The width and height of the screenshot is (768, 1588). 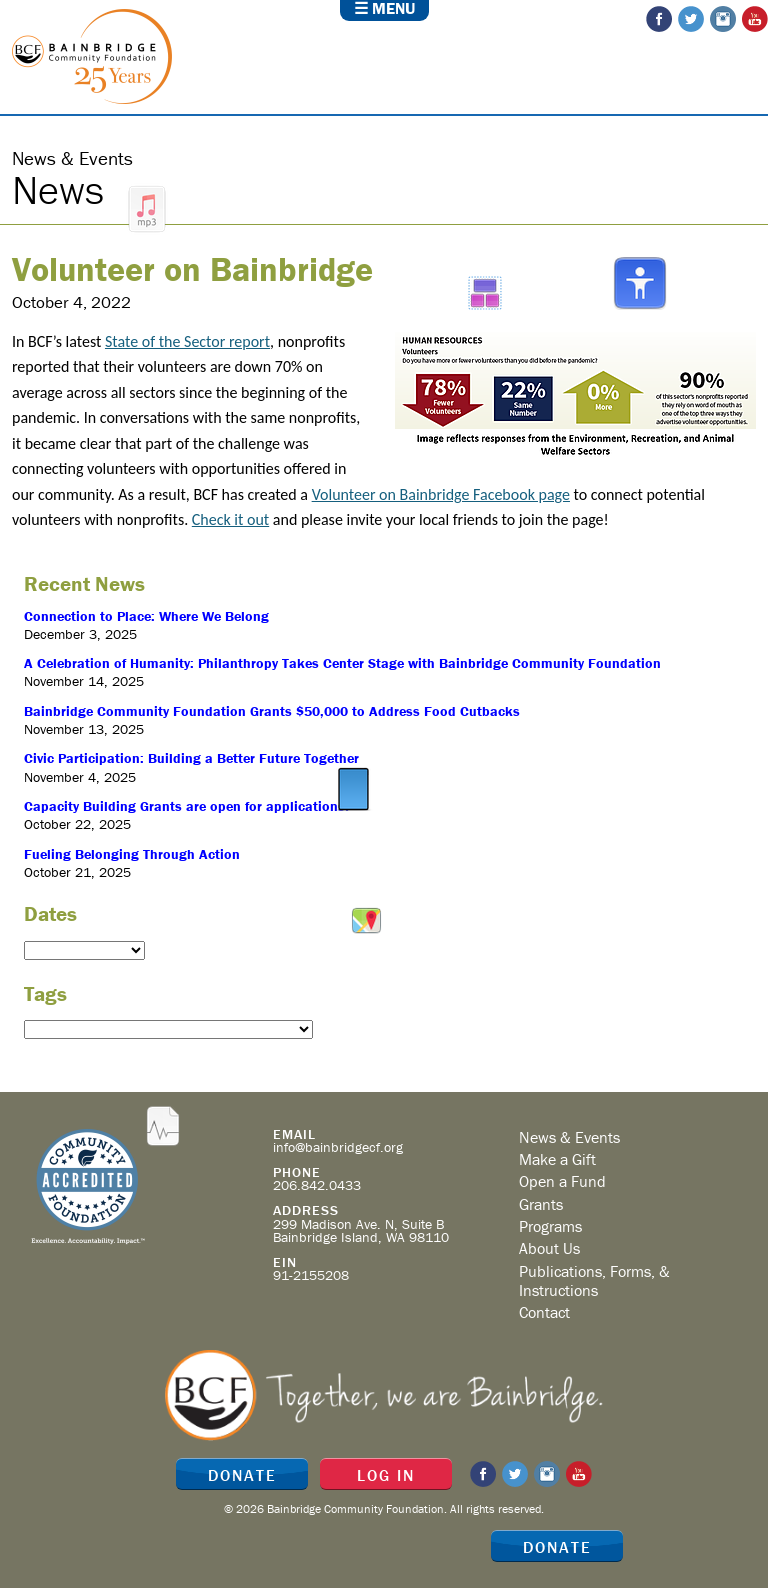 I want to click on iPad Pro device connected to your system, so click(x=353, y=789).